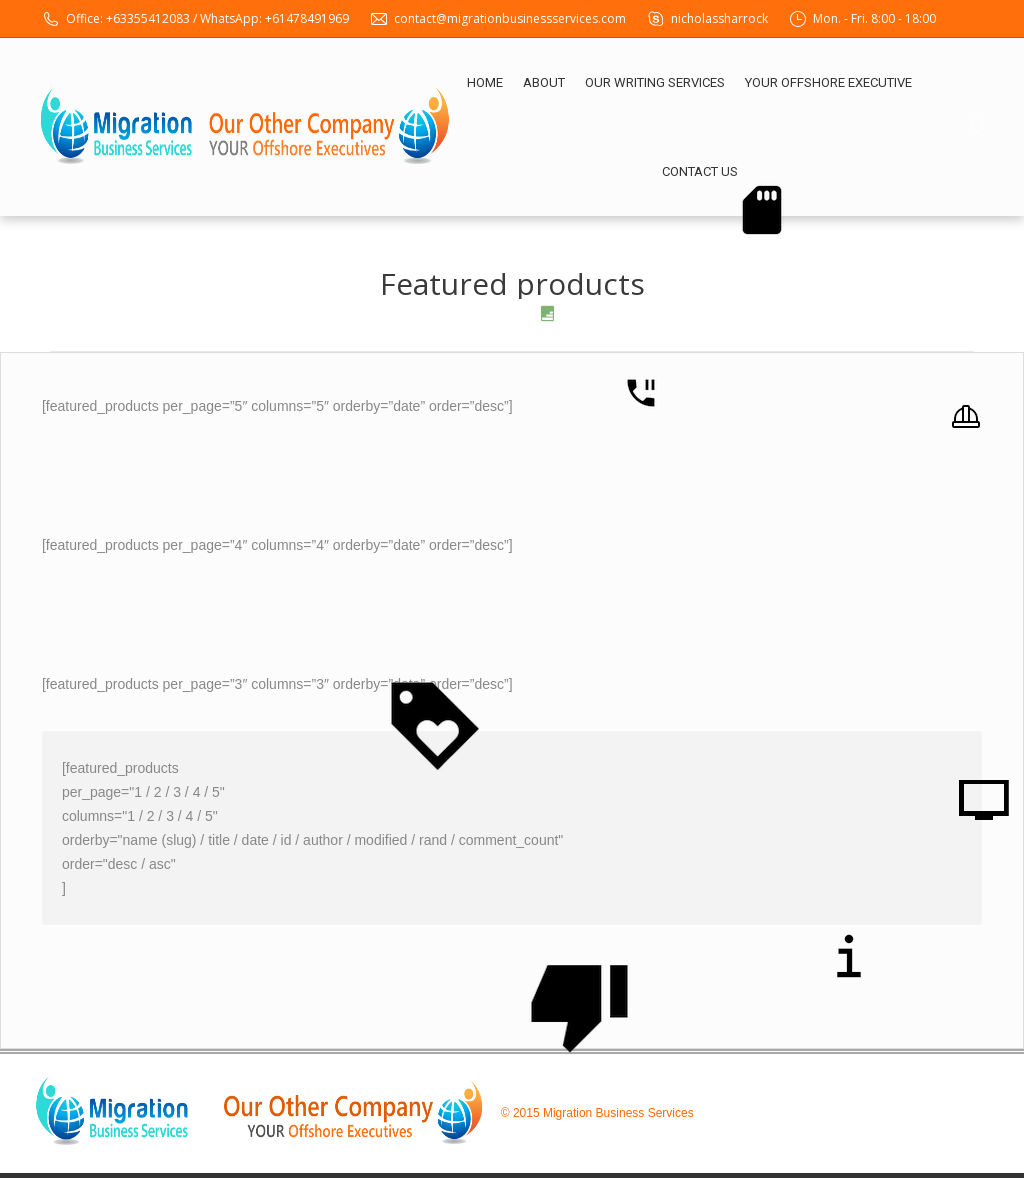 The image size is (1024, 1178). Describe the element at coordinates (433, 724) in the screenshot. I see `view loyalty rewards or points` at that location.